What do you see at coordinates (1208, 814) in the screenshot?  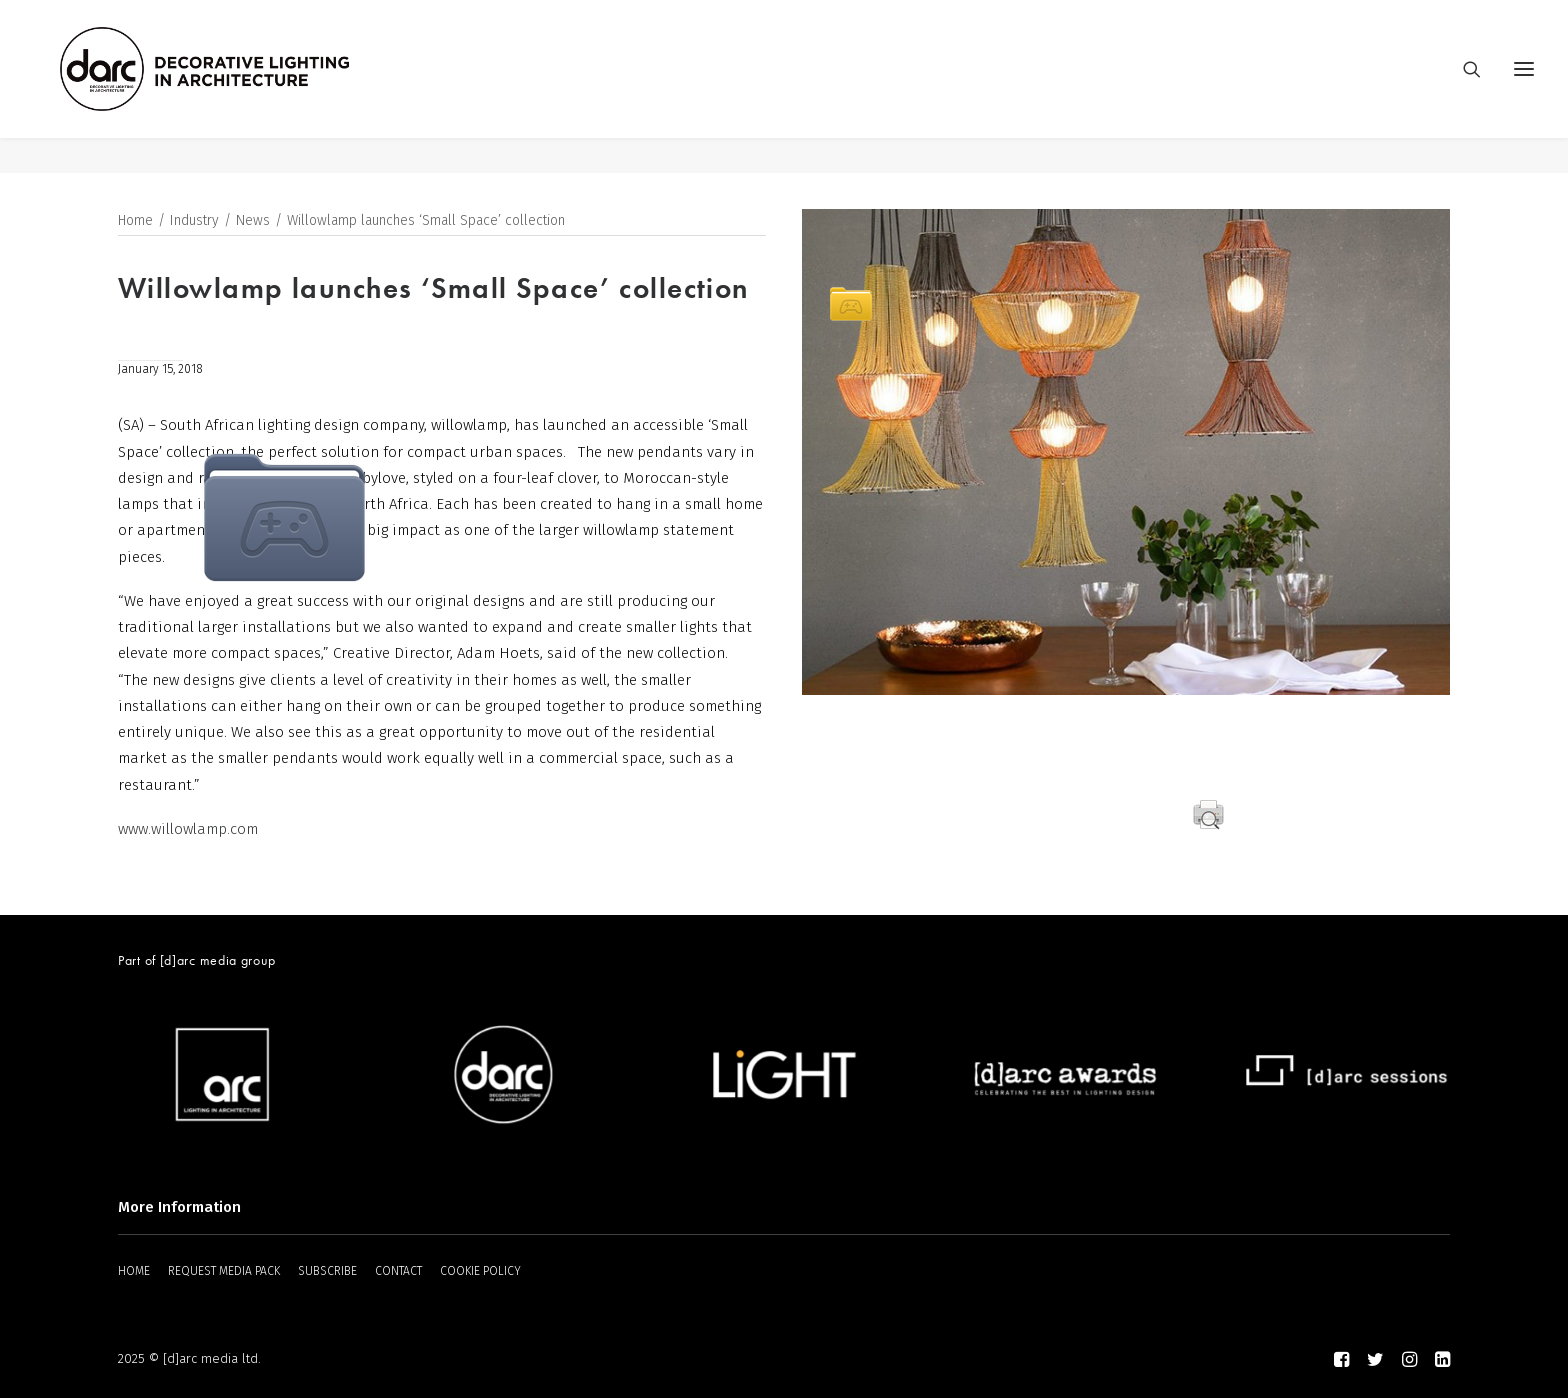 I see `preview document before printing` at bounding box center [1208, 814].